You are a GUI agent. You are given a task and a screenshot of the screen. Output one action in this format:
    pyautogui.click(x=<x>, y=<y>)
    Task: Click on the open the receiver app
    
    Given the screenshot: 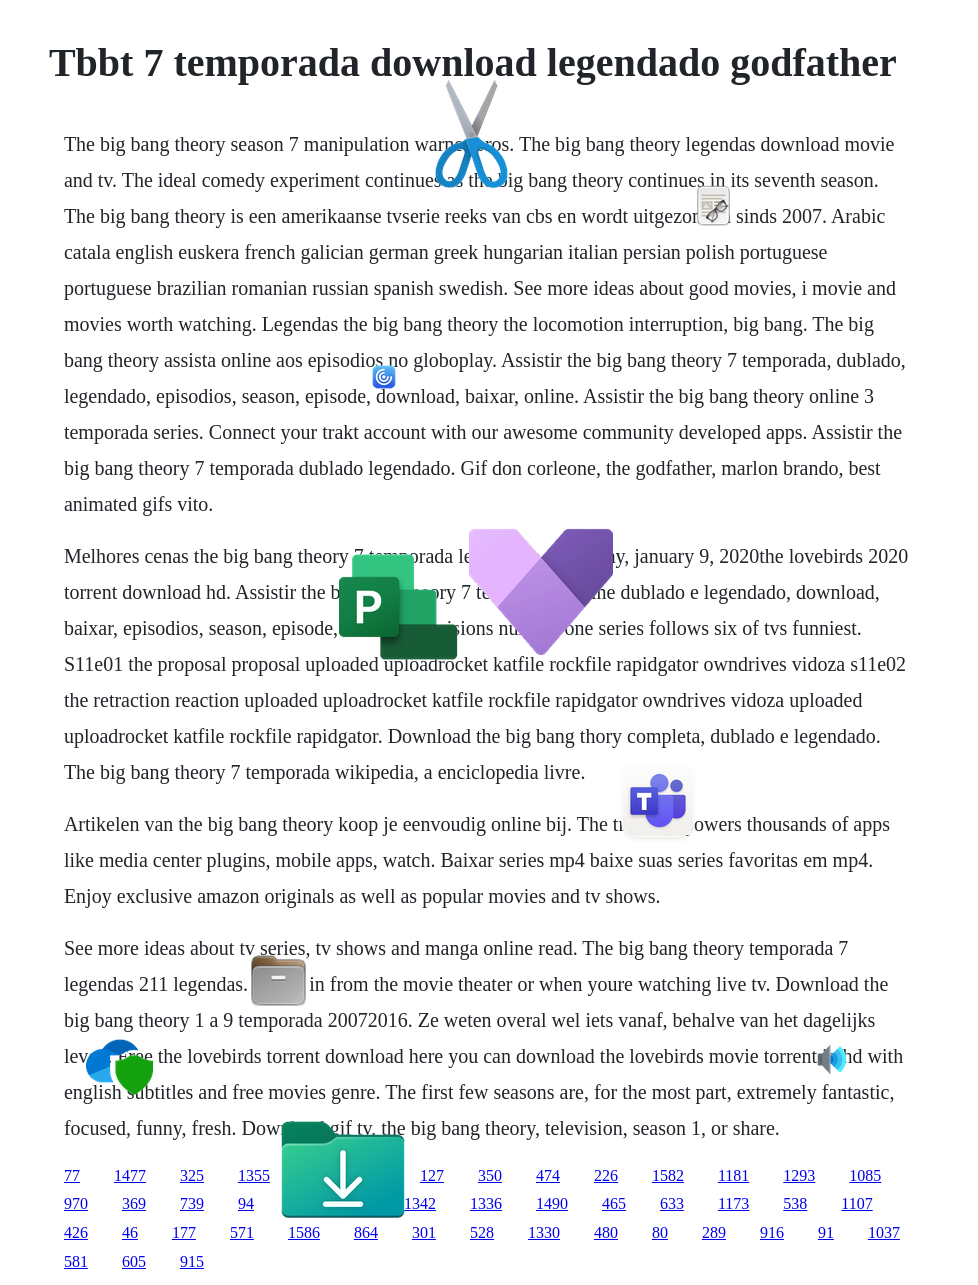 What is the action you would take?
    pyautogui.click(x=384, y=377)
    